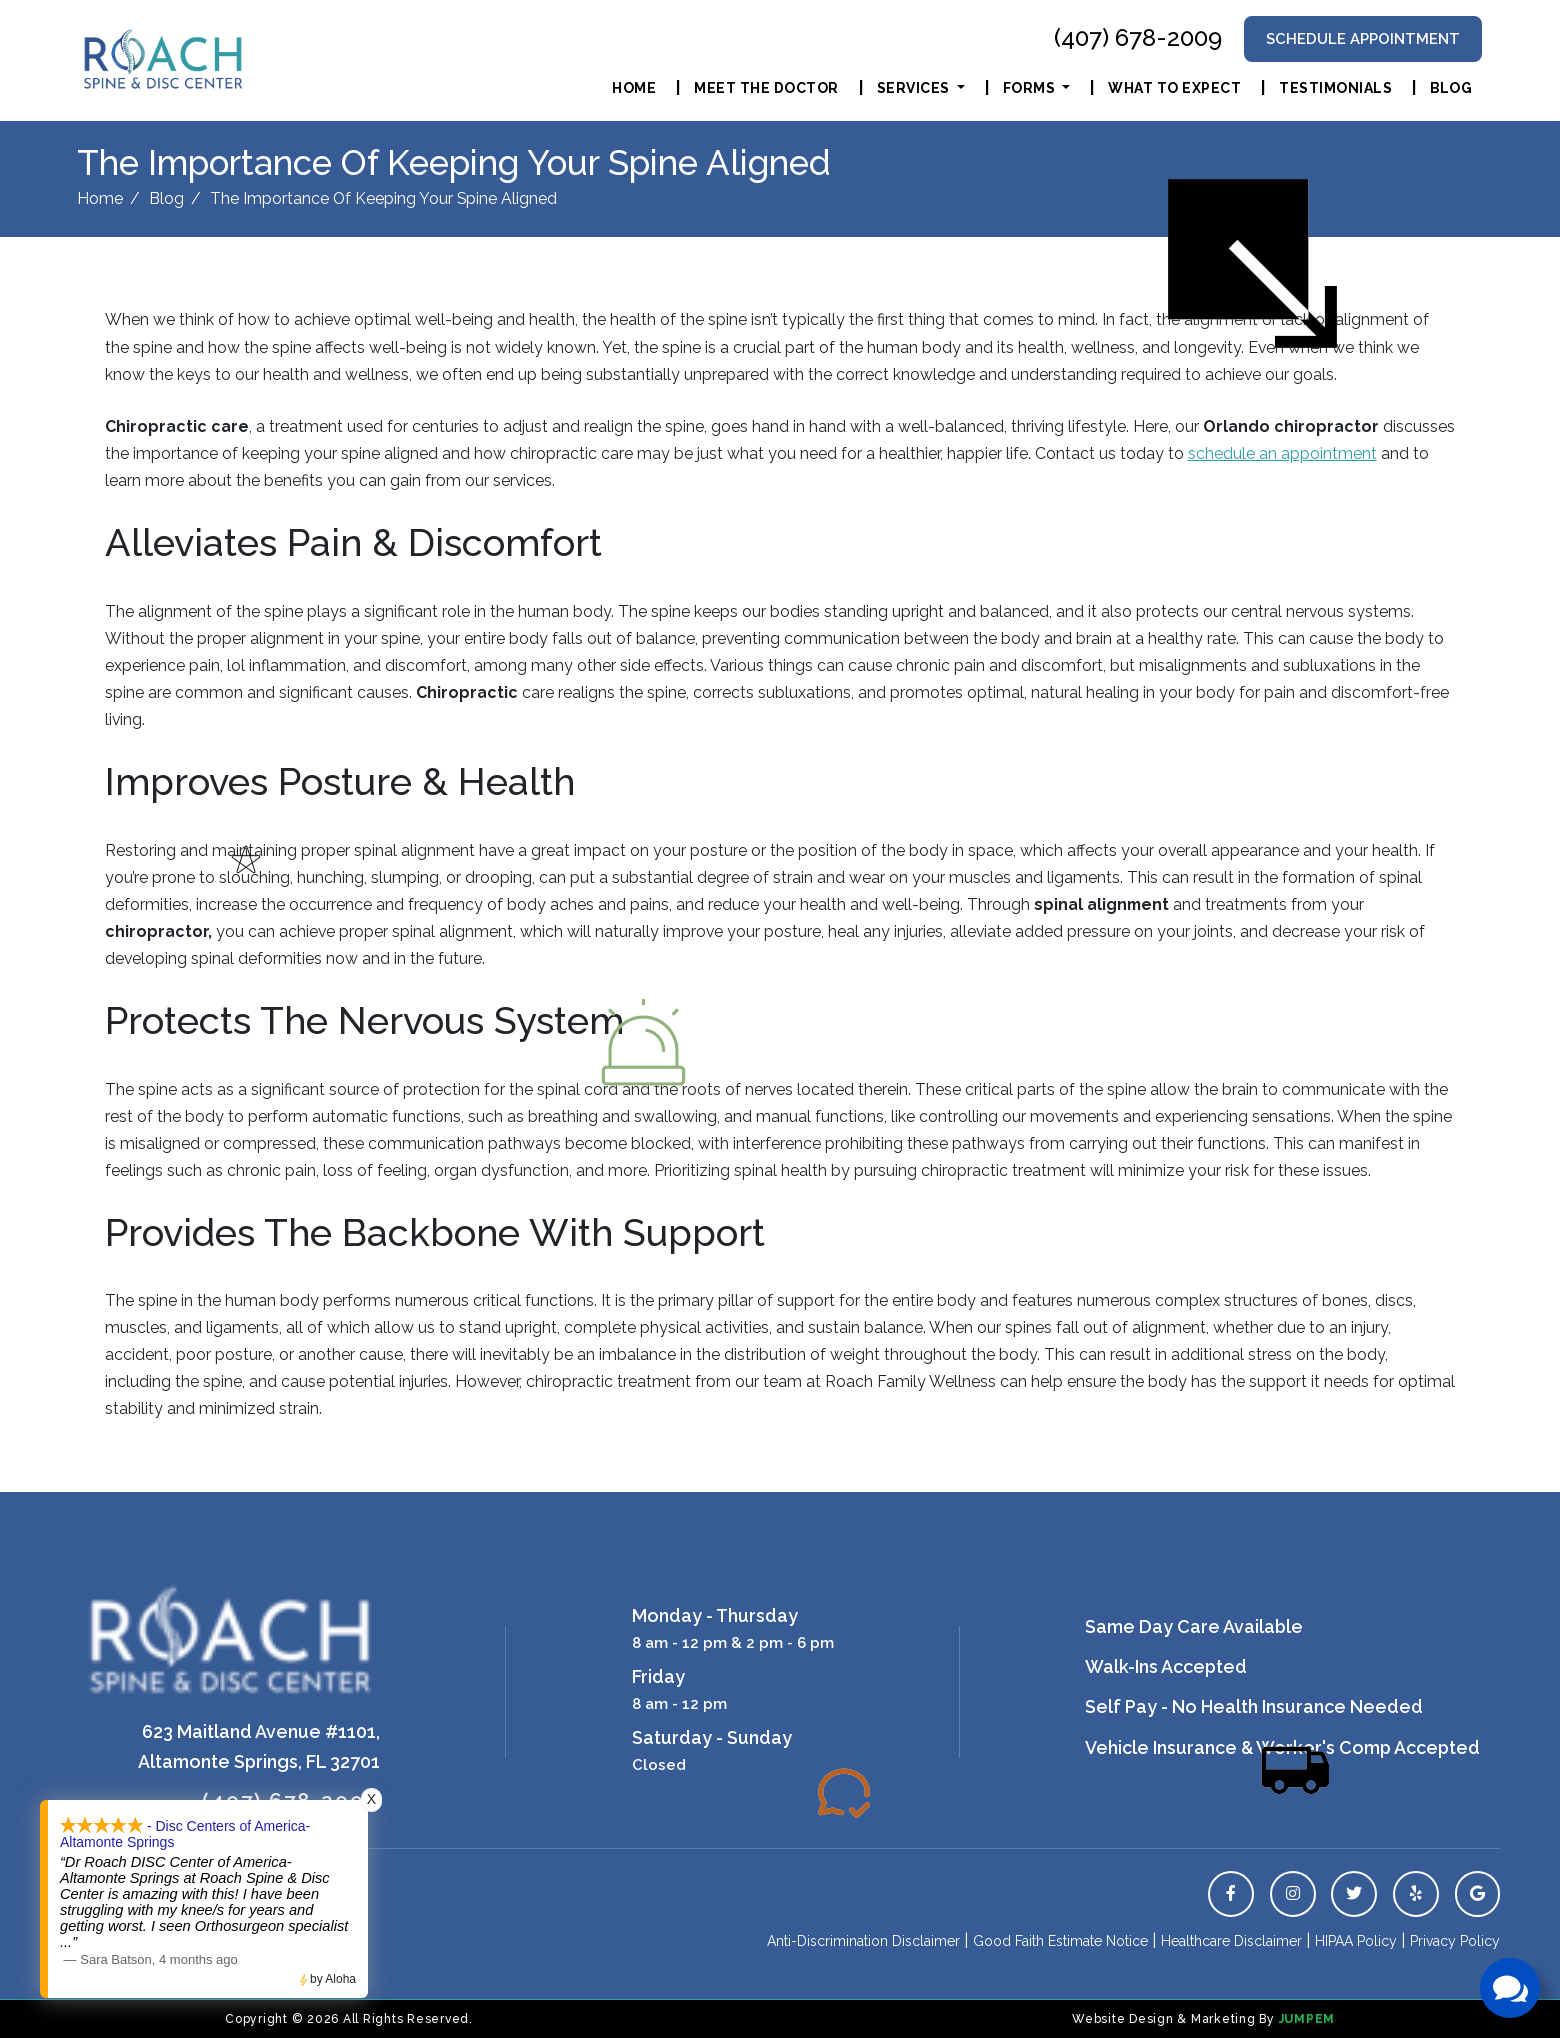  I want to click on indicates occult or mystical content, so click(246, 861).